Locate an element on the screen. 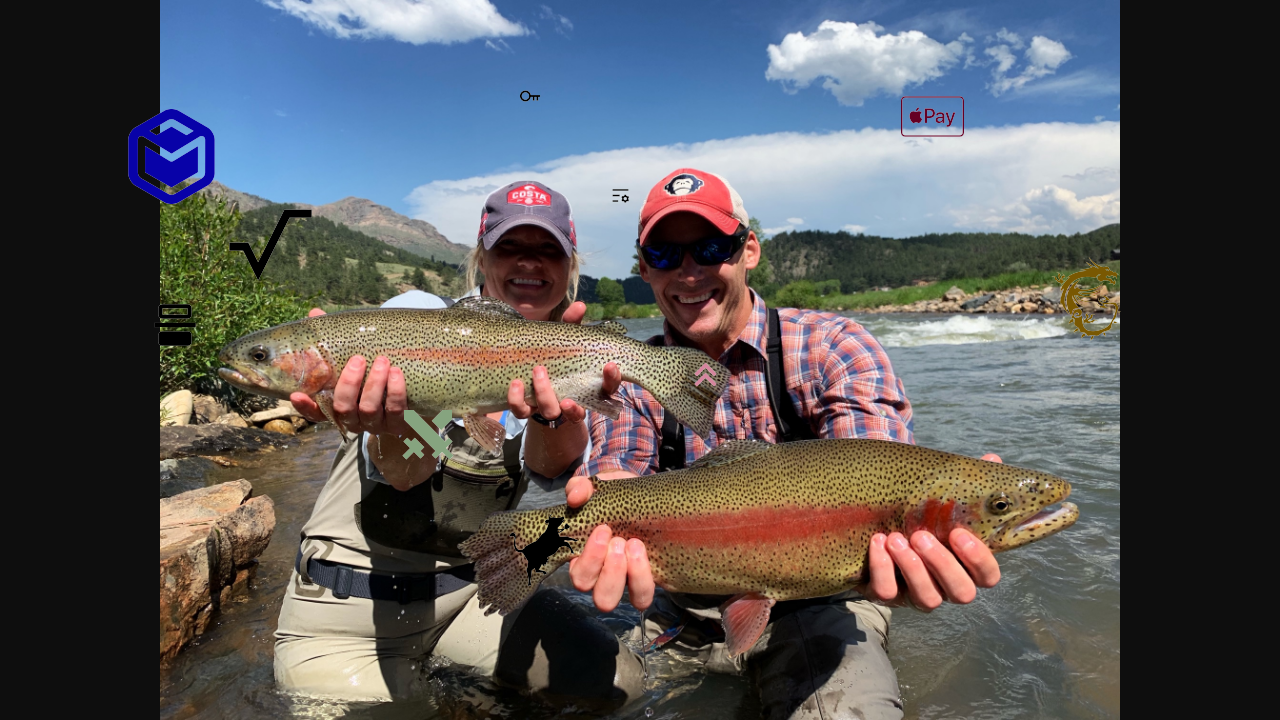  flip content vertically is located at coordinates (175, 325).